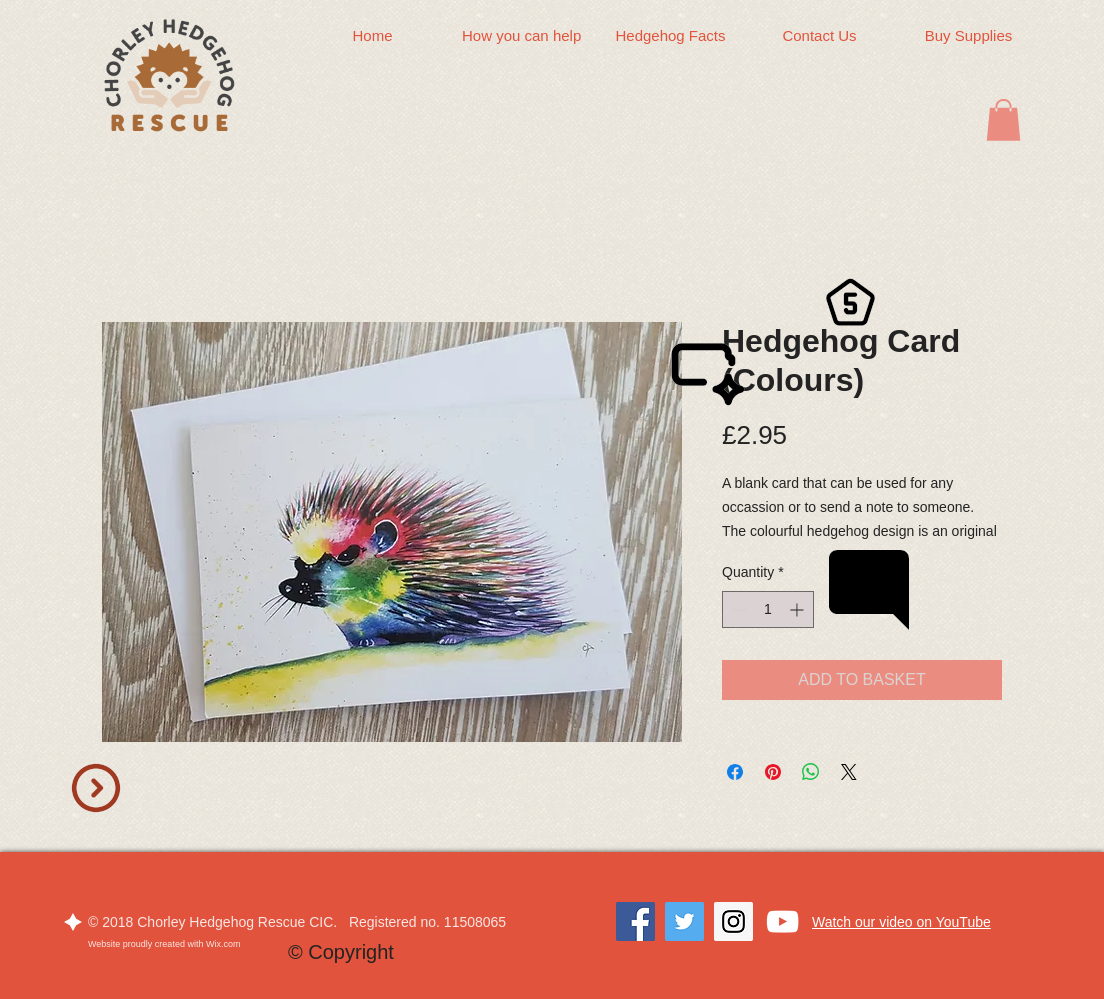 The width and height of the screenshot is (1104, 999). I want to click on open comments section, so click(869, 590).